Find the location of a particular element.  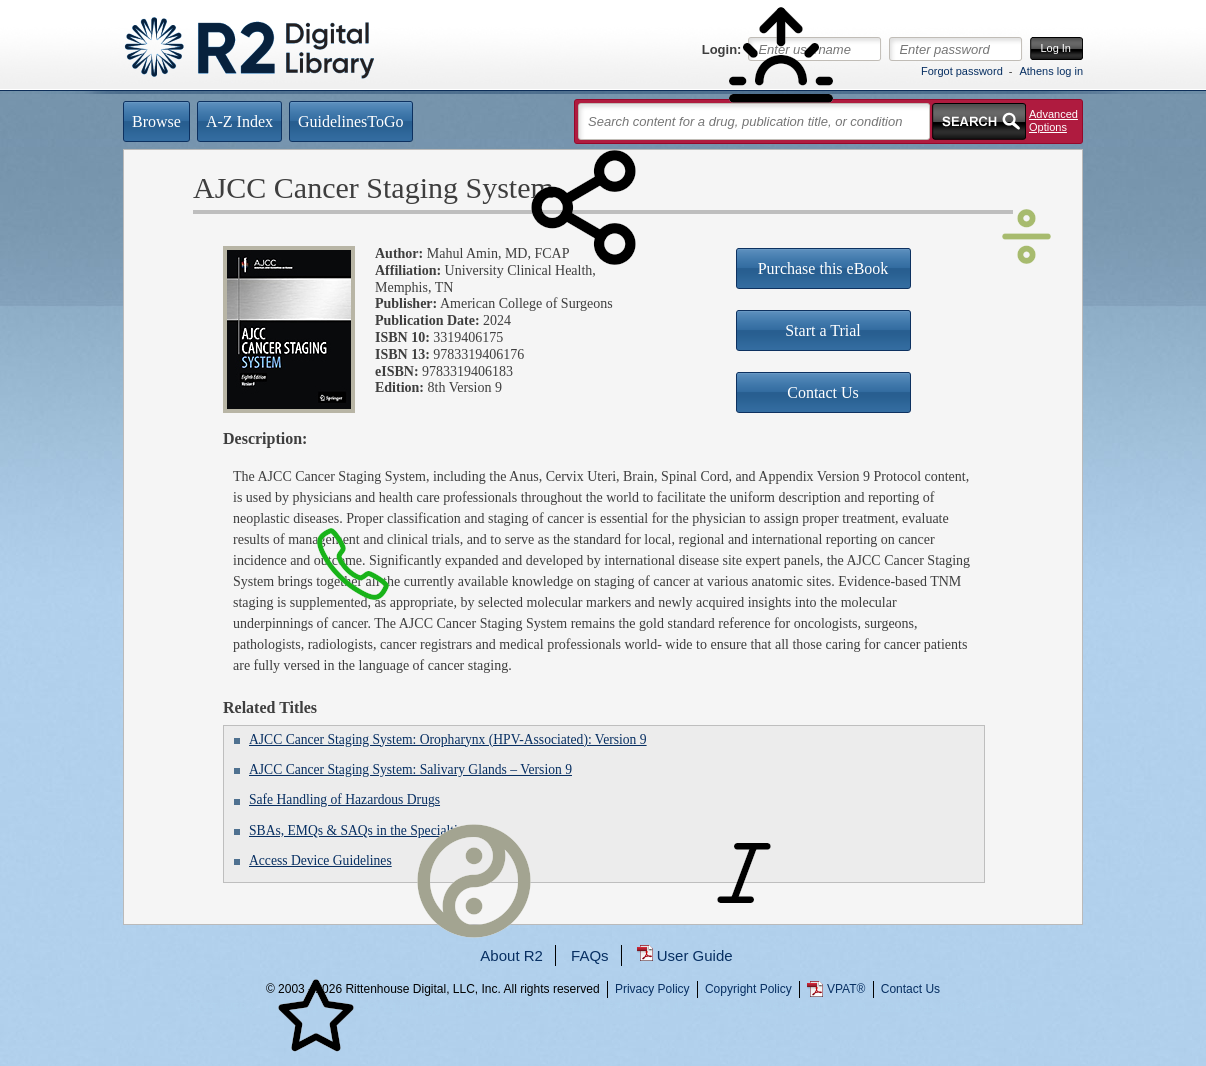

toggle balance or harmony mode is located at coordinates (474, 881).